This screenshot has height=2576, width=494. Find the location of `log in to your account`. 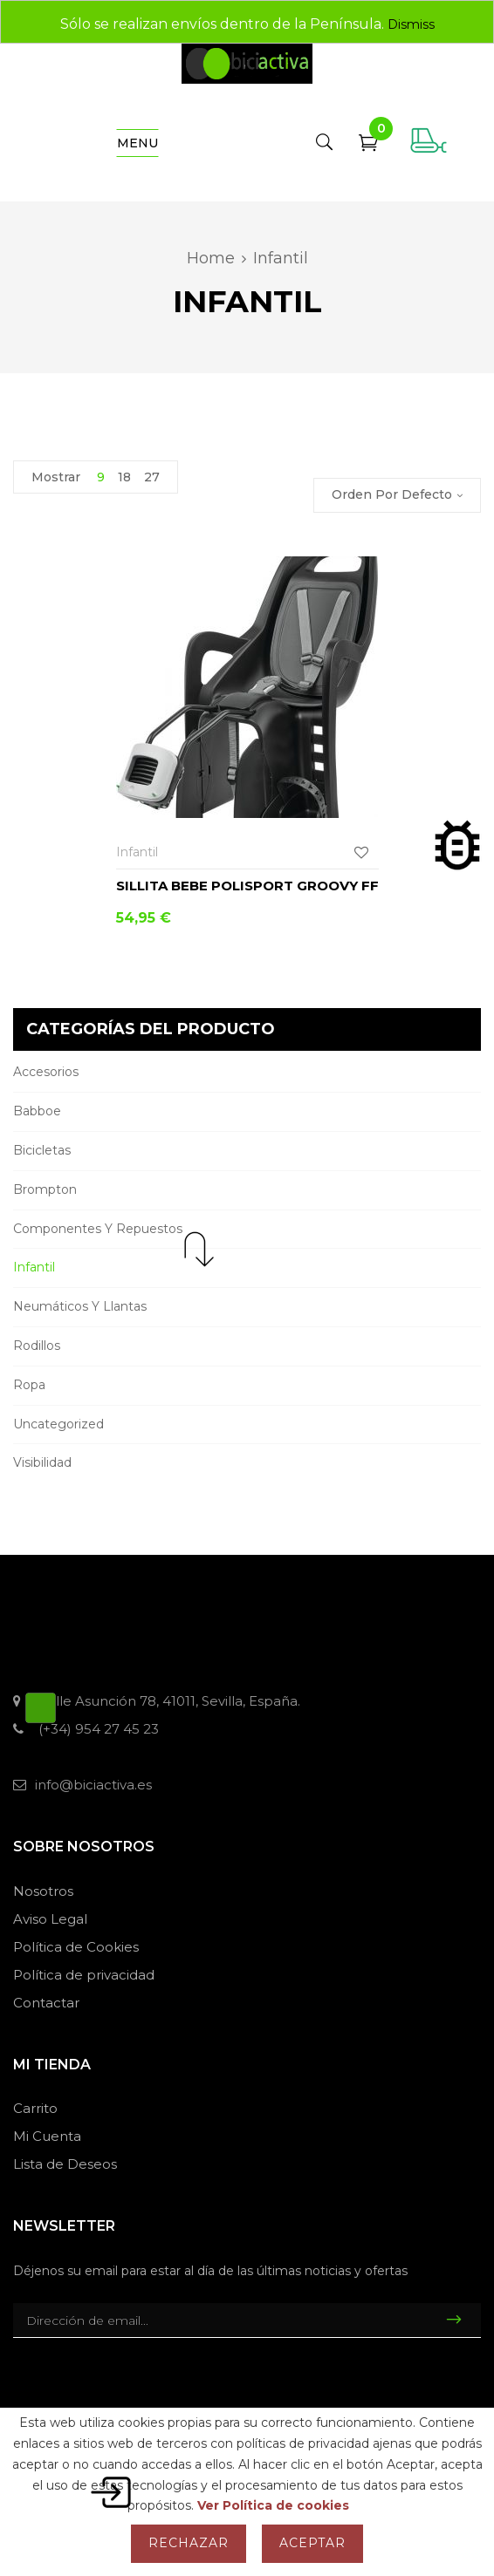

log in to your account is located at coordinates (111, 2492).